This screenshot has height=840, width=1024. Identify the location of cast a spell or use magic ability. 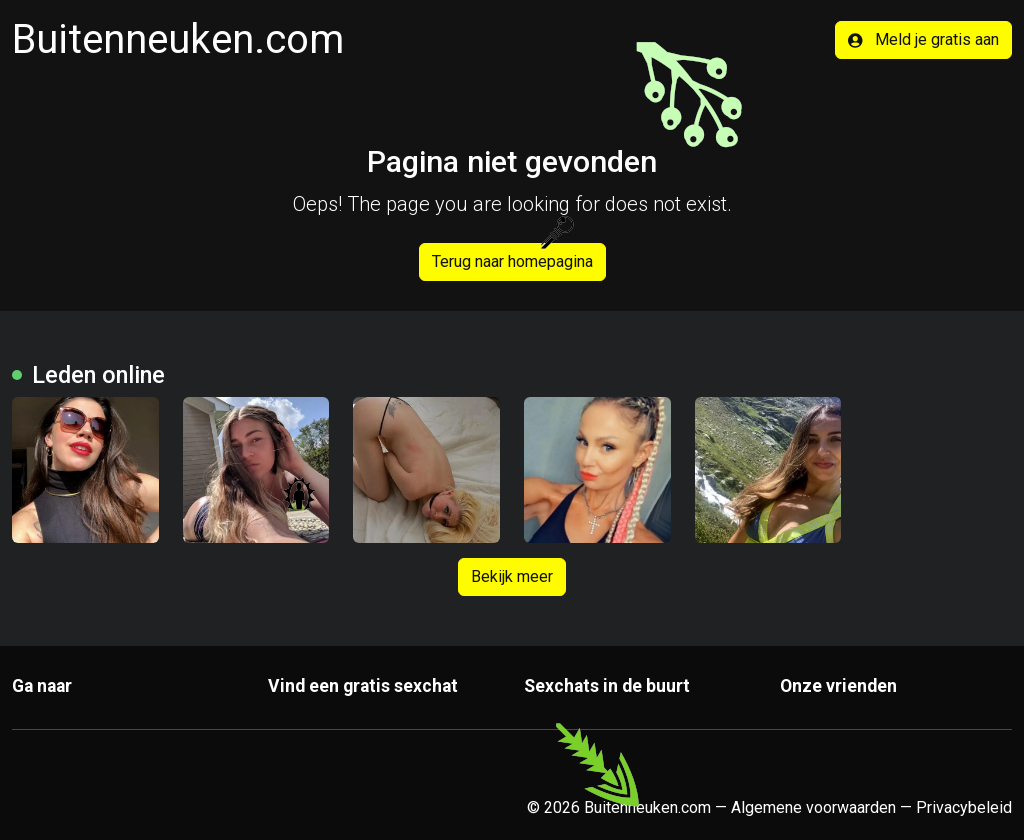
(559, 231).